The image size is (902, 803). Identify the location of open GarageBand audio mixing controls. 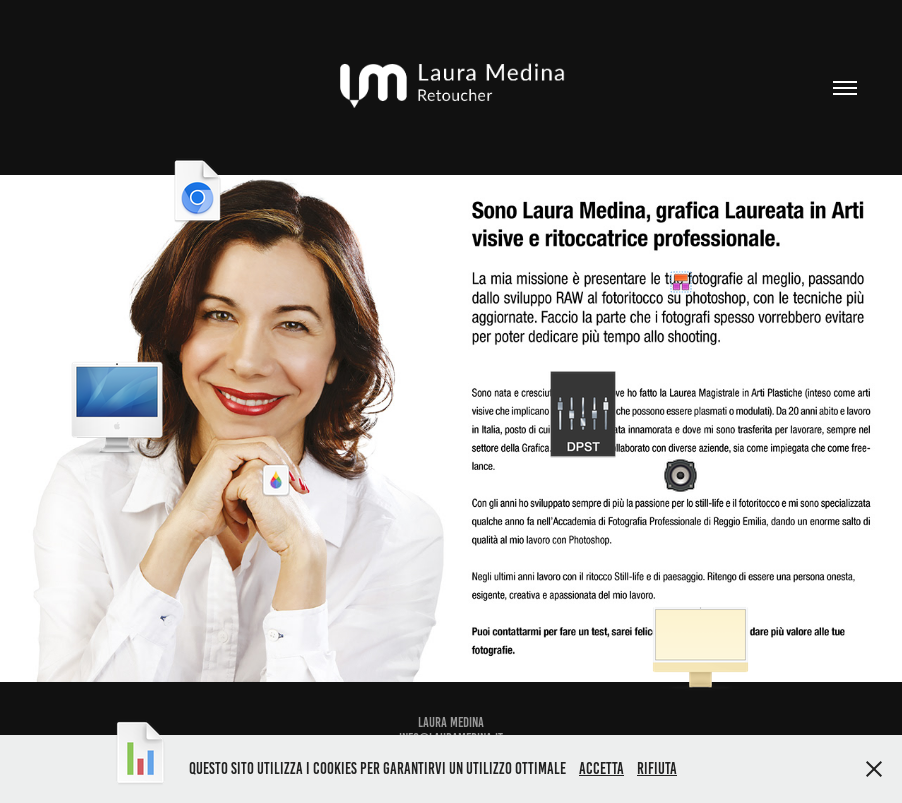
(583, 416).